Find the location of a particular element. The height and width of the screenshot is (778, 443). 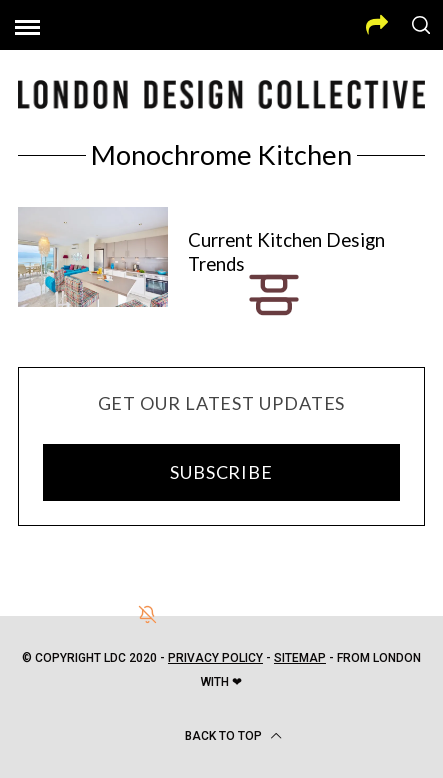

align objects to the top edge with vertical distribution is located at coordinates (274, 295).